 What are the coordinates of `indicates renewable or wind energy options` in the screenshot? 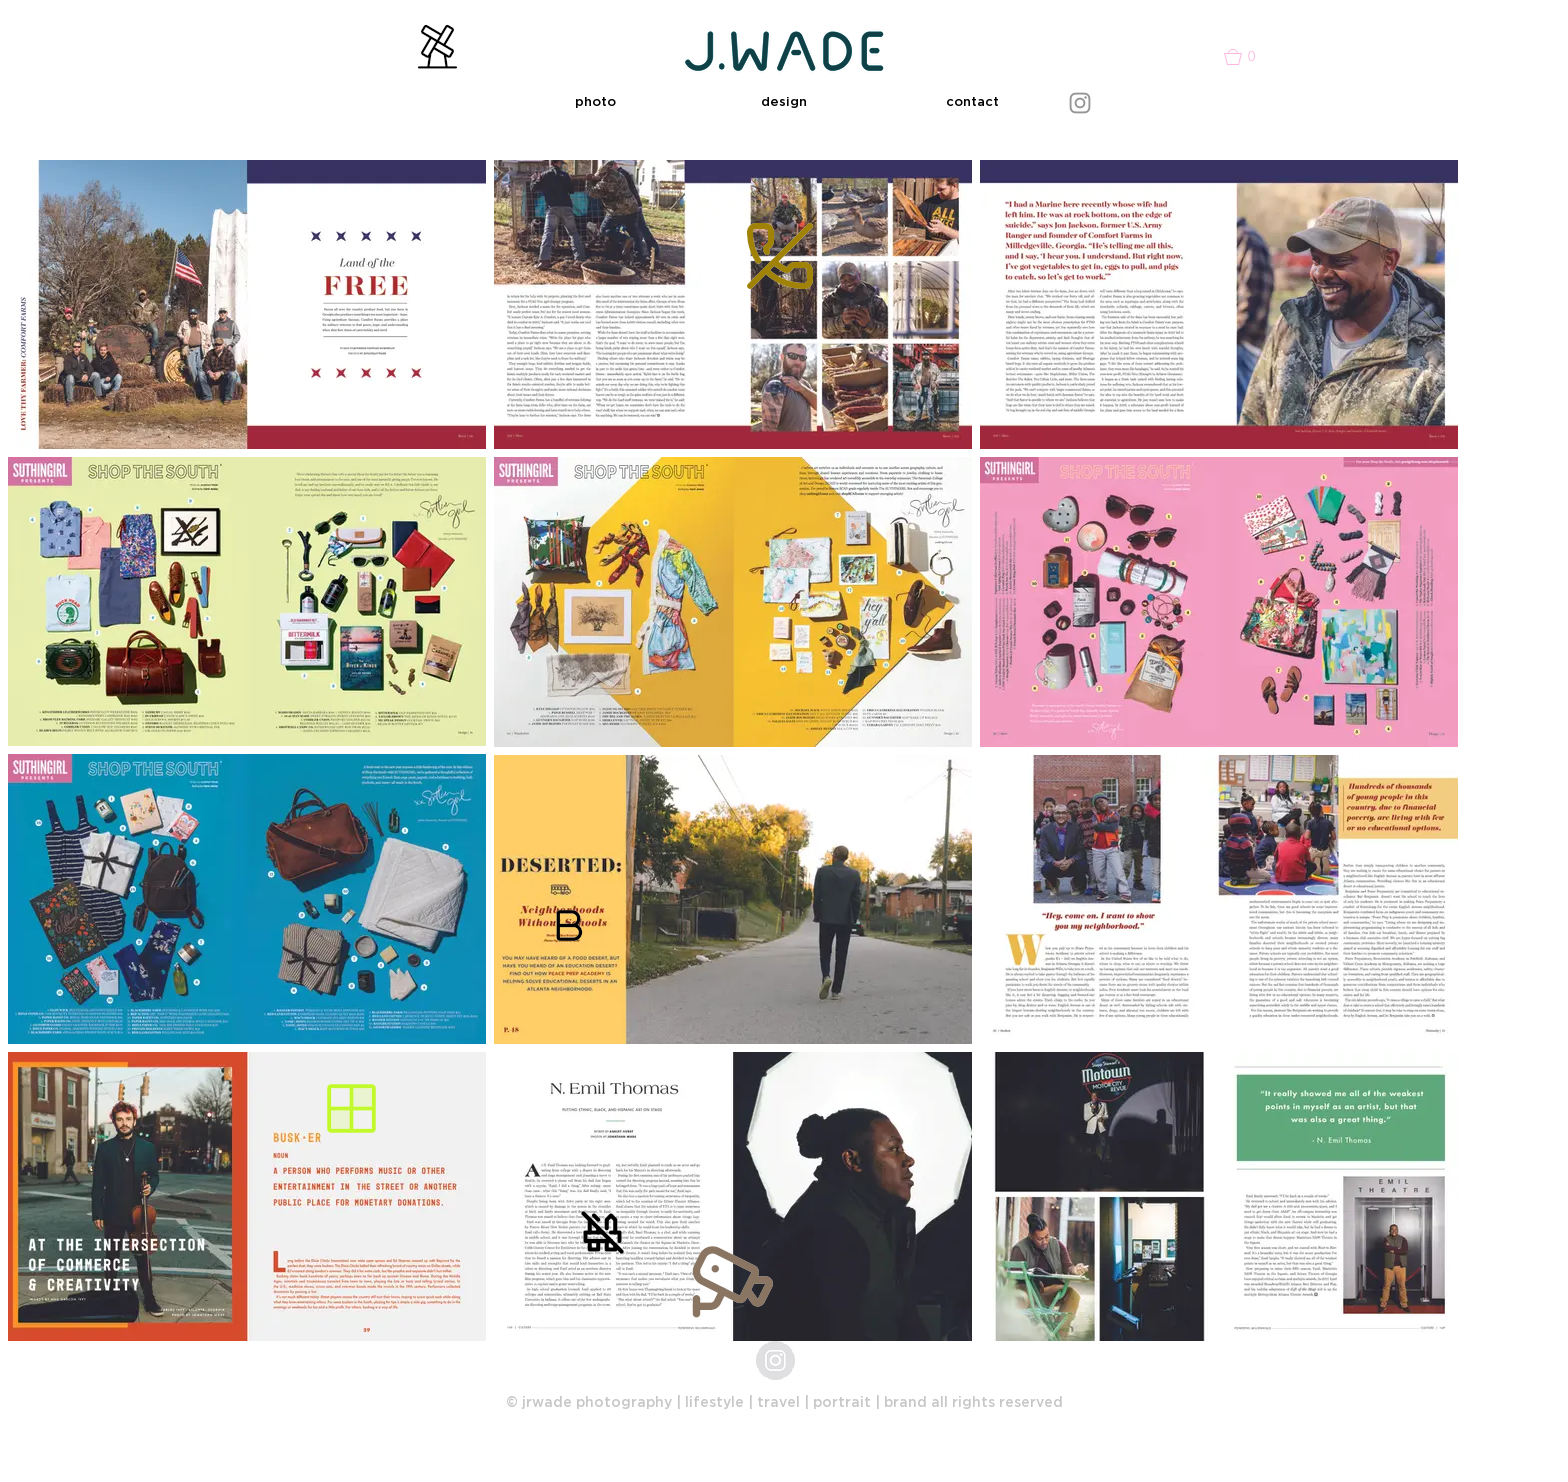 It's located at (437, 47).